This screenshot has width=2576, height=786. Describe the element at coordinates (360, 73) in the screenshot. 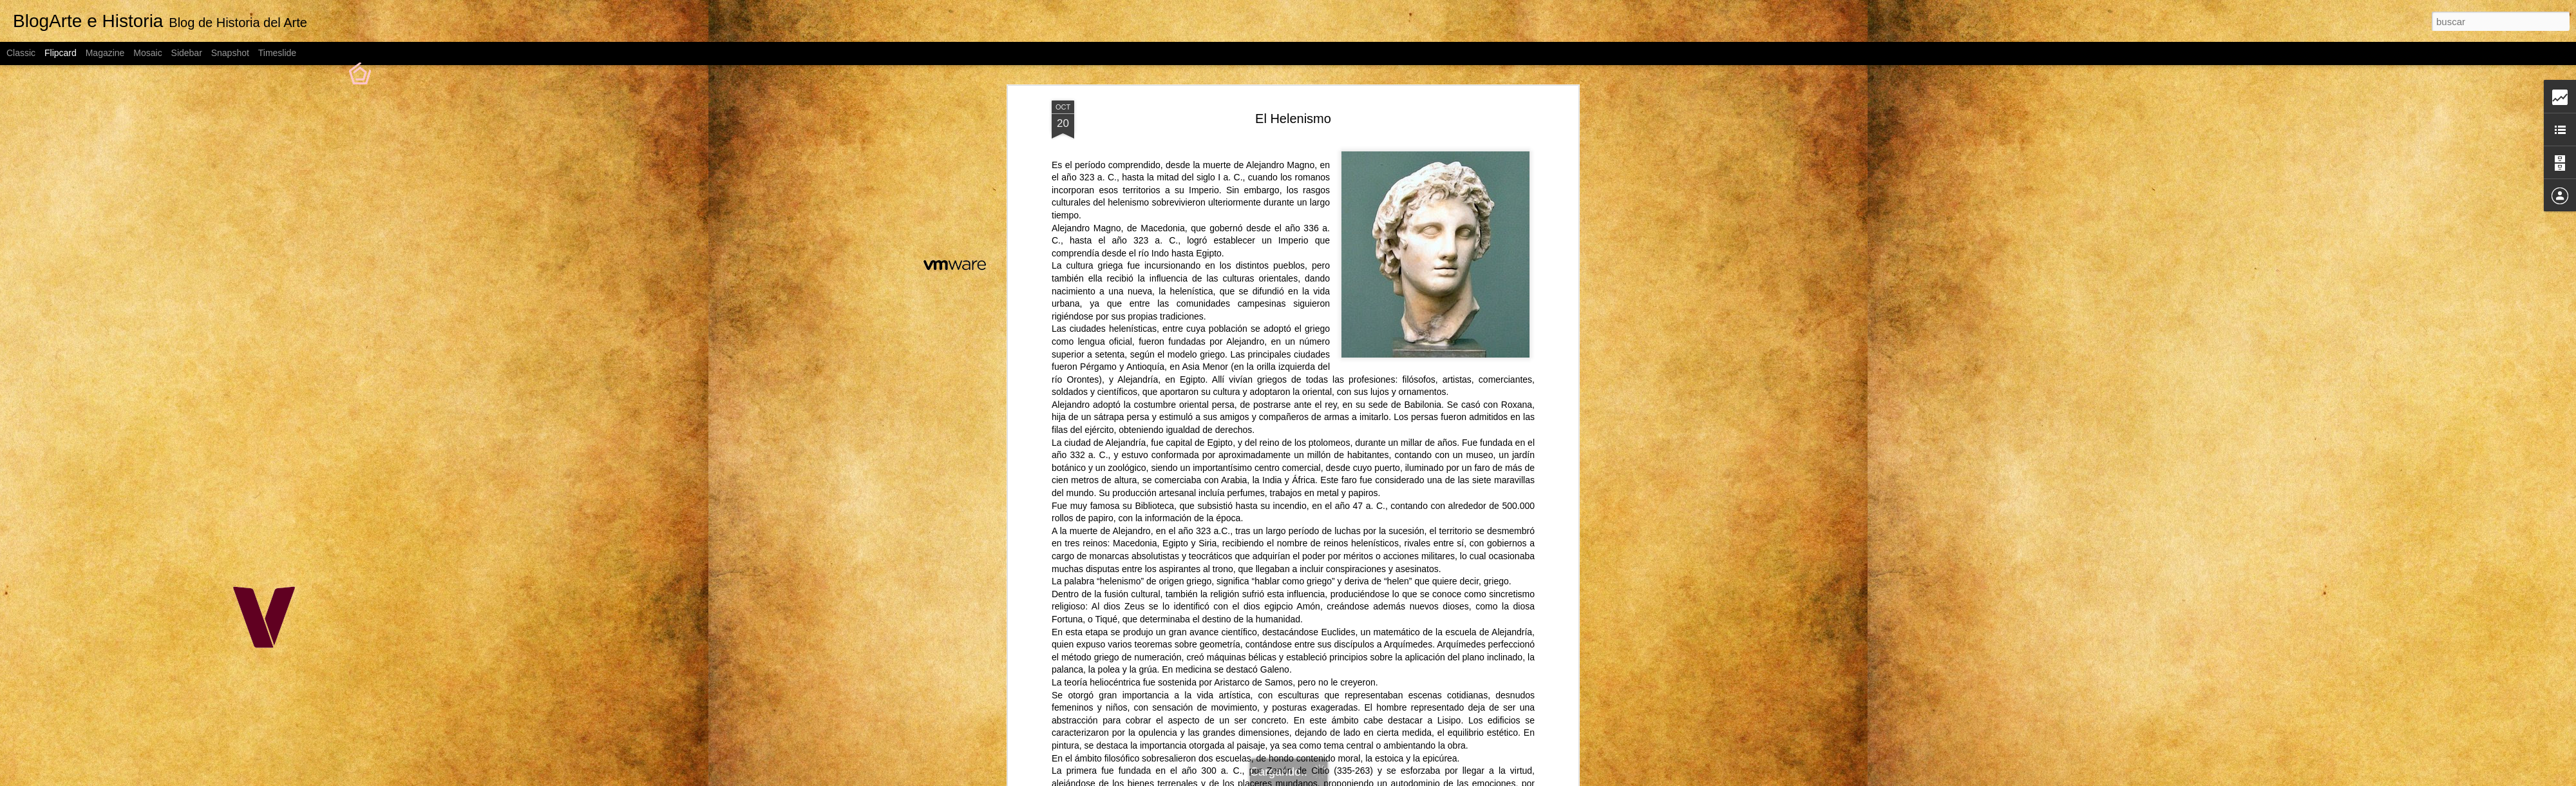

I see `geode geometry dash mod loader logo` at that location.